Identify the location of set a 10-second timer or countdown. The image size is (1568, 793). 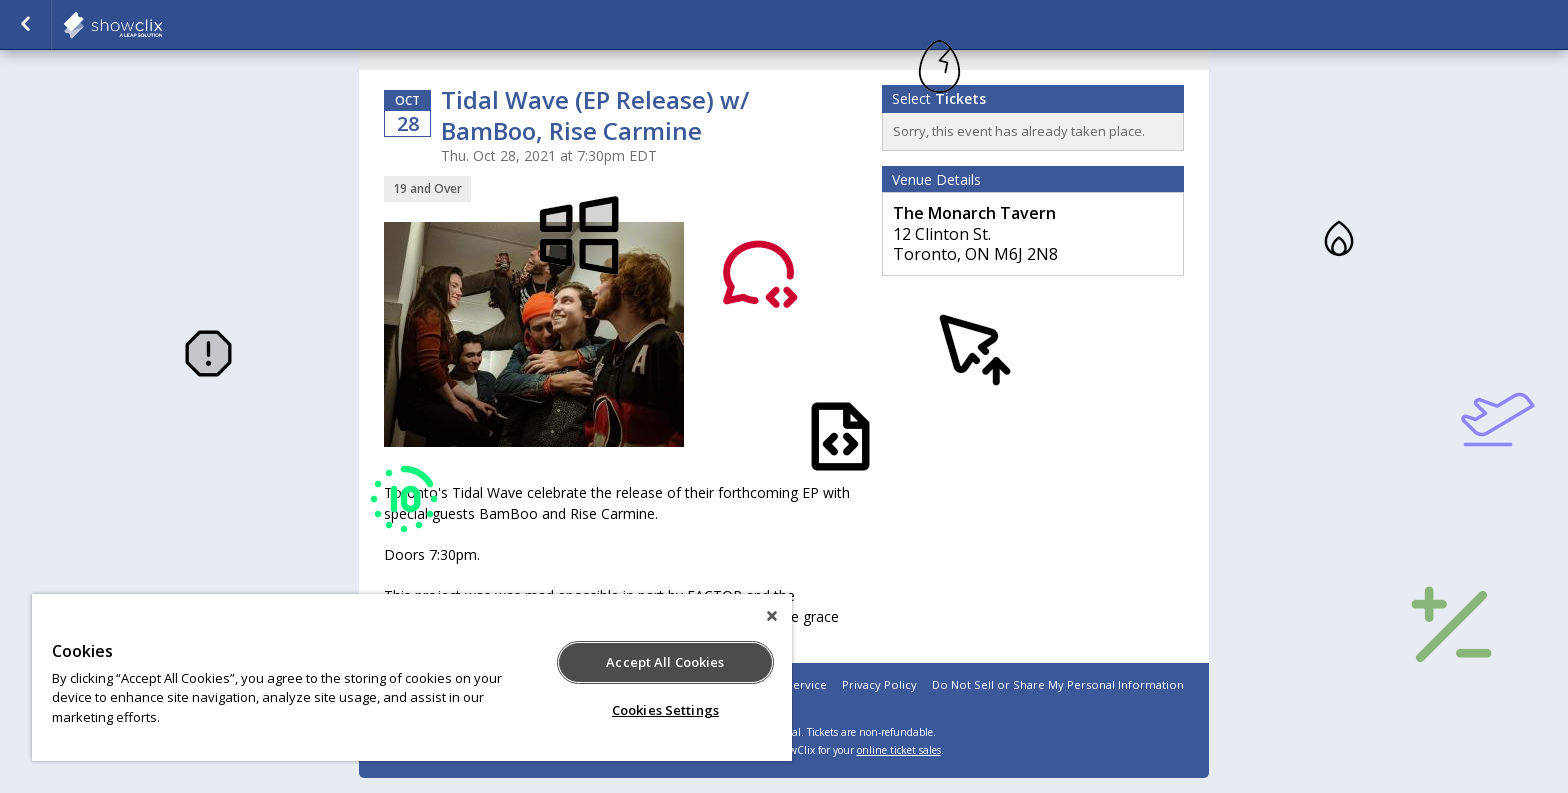
(404, 499).